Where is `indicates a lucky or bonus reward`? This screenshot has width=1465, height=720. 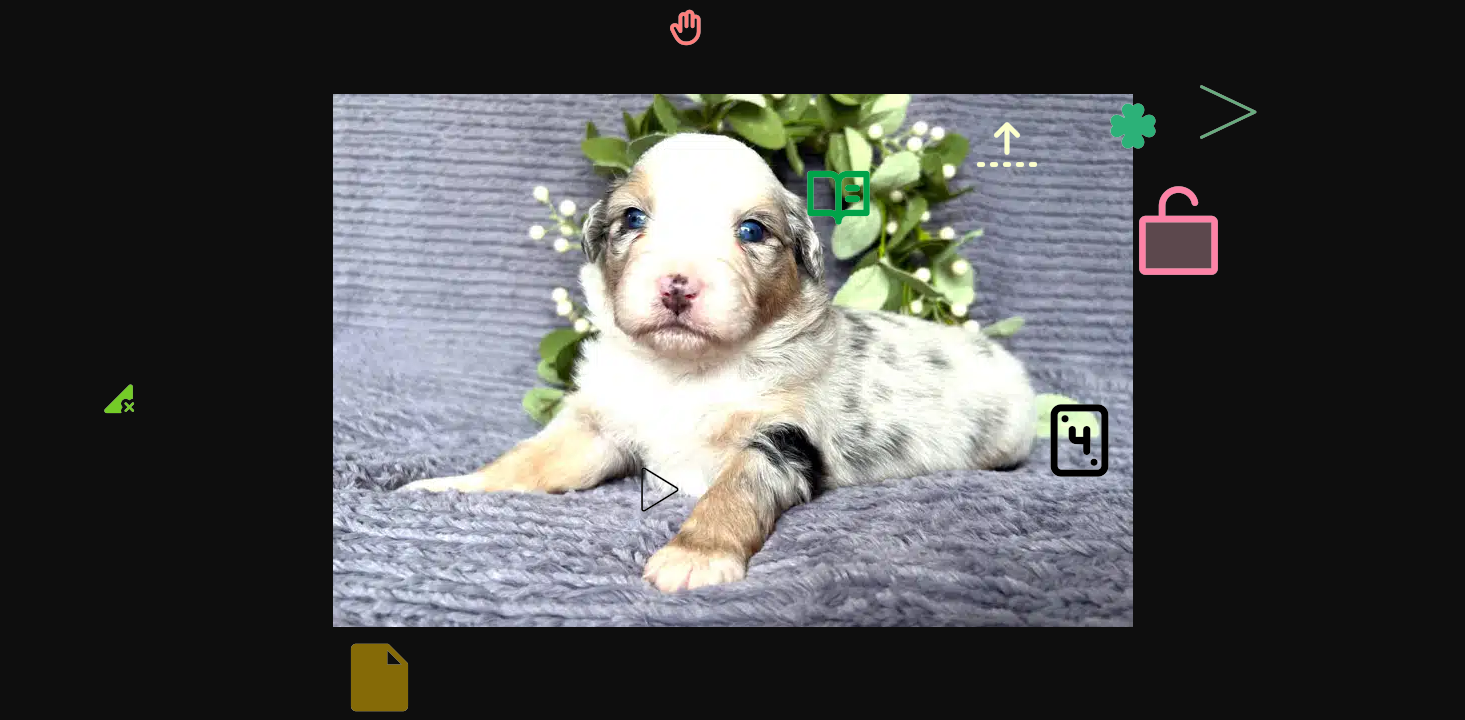 indicates a lucky or bonus reward is located at coordinates (1133, 126).